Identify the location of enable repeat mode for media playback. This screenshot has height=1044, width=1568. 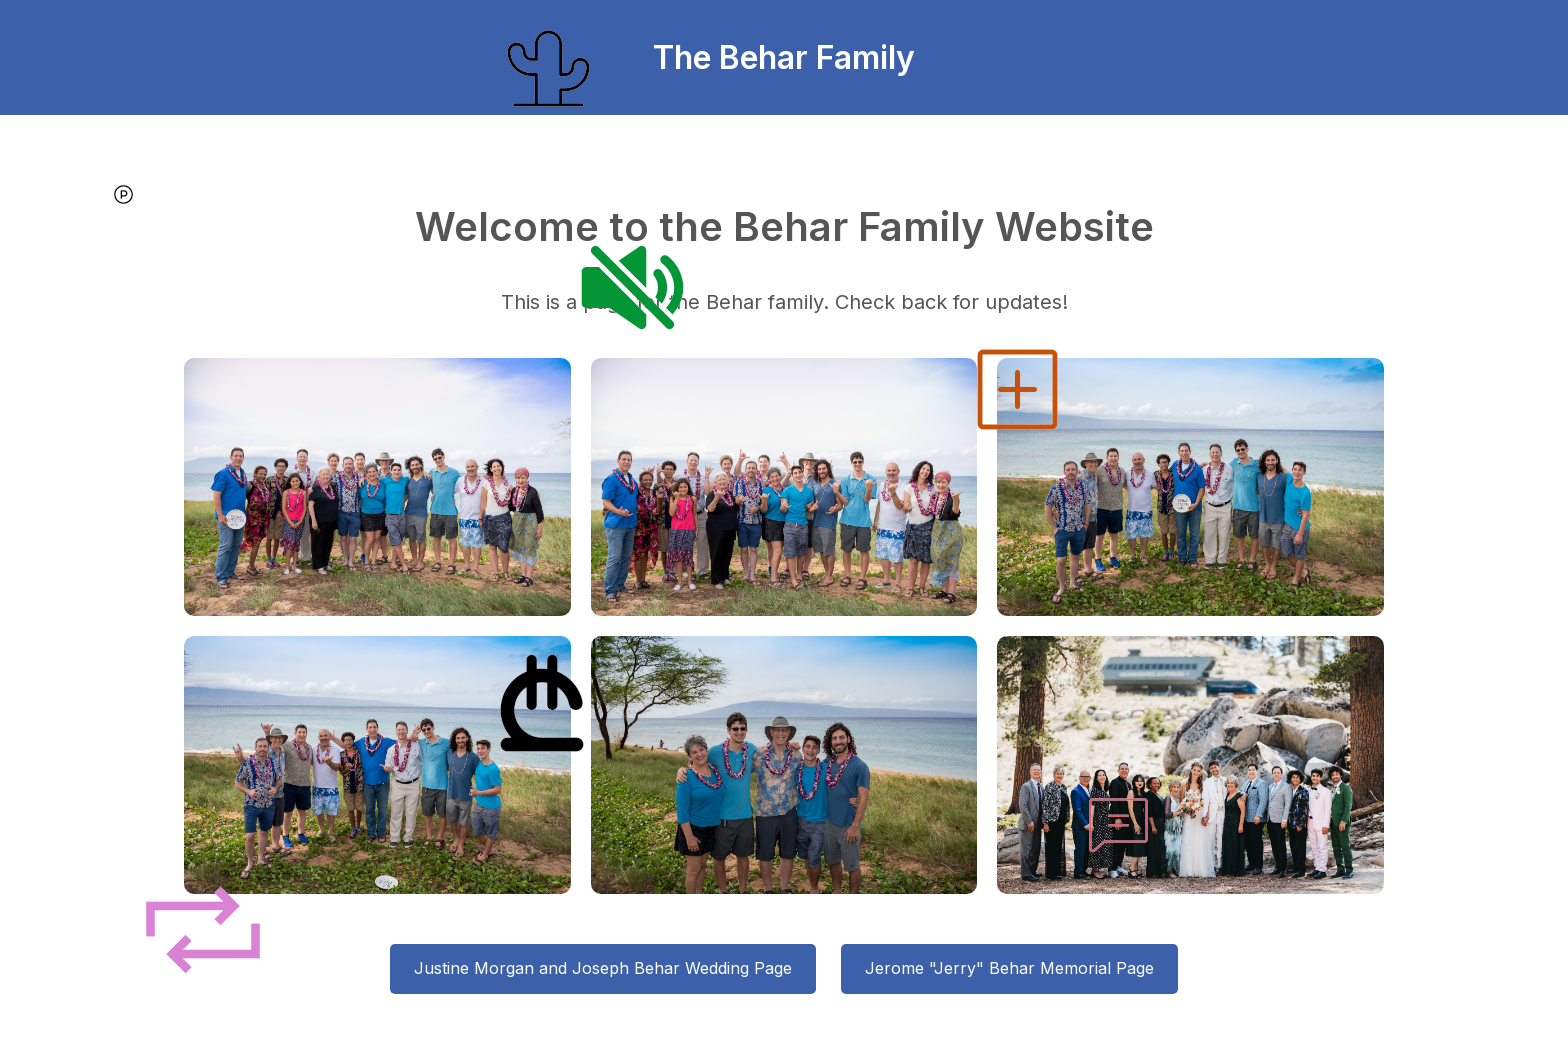
(203, 930).